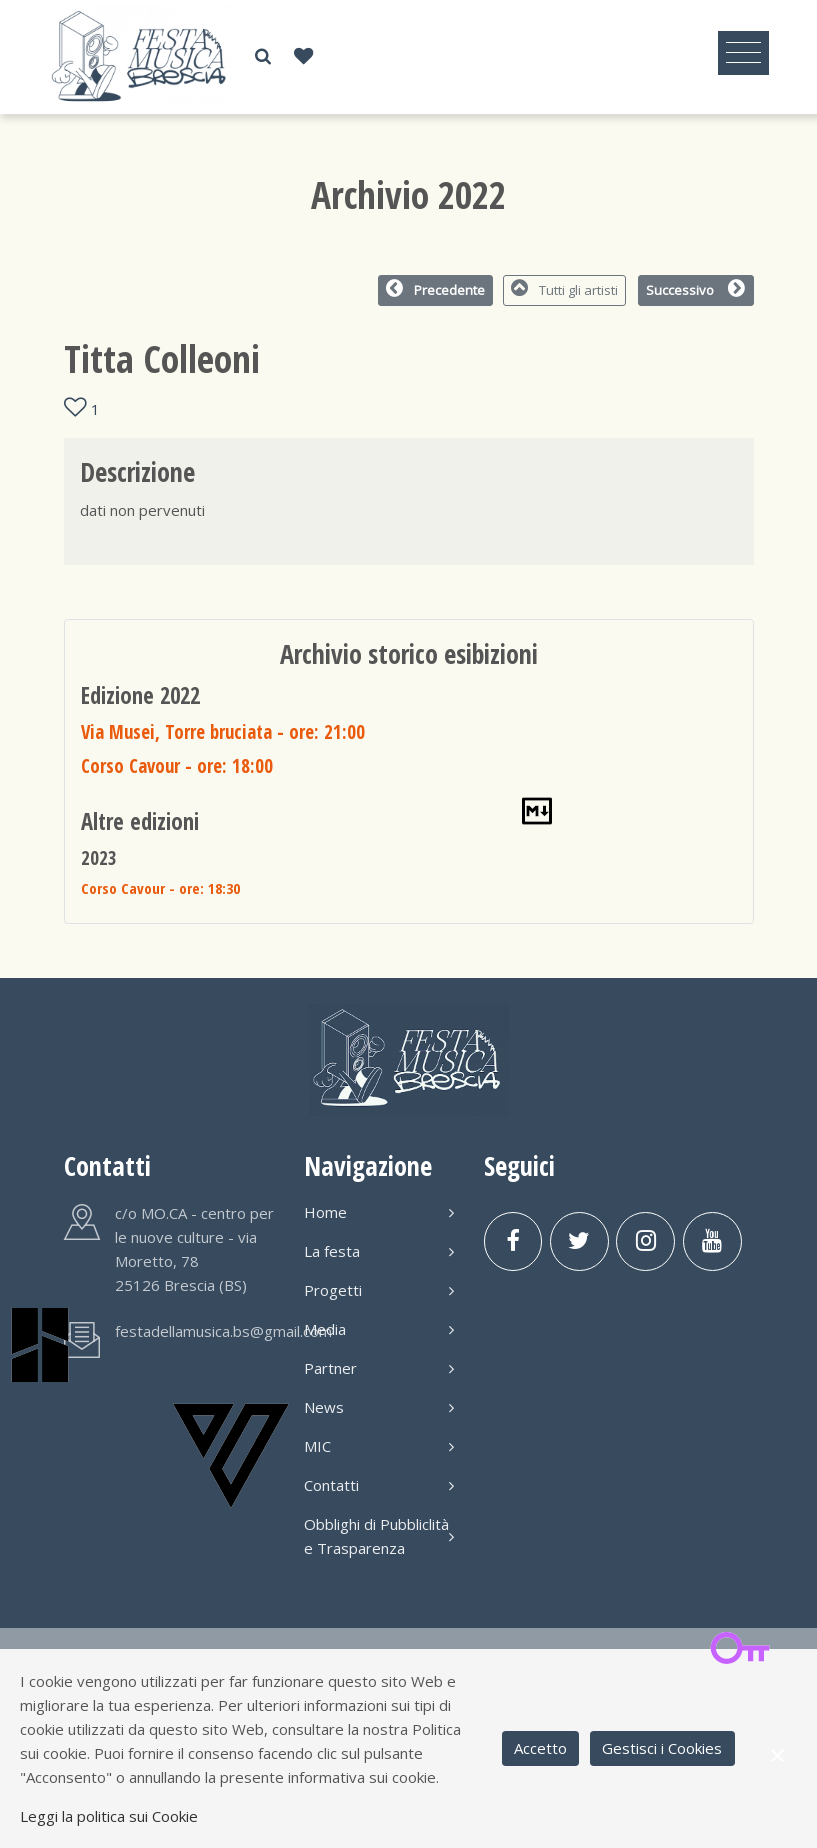 Image resolution: width=817 pixels, height=1848 pixels. Describe the element at coordinates (231, 1456) in the screenshot. I see `vuetify framework logo` at that location.